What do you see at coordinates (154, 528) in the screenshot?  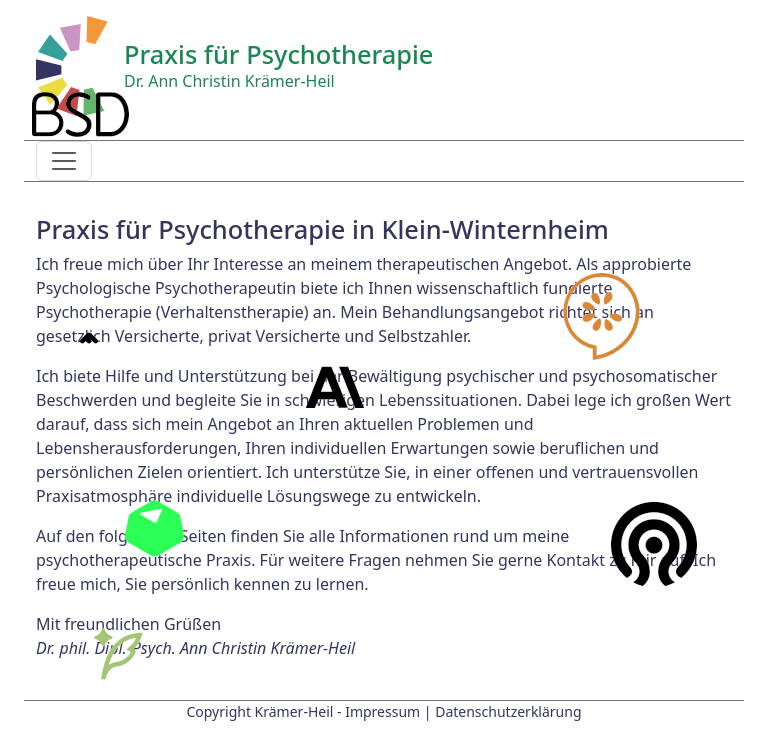 I see `open RunKit node.js playground` at bounding box center [154, 528].